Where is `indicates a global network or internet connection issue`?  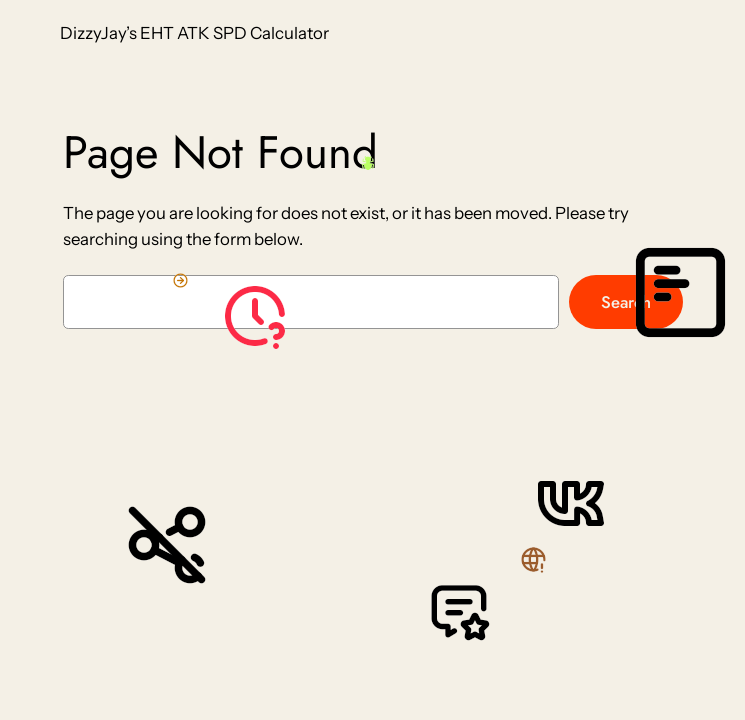
indicates a global network or internet connection issue is located at coordinates (533, 559).